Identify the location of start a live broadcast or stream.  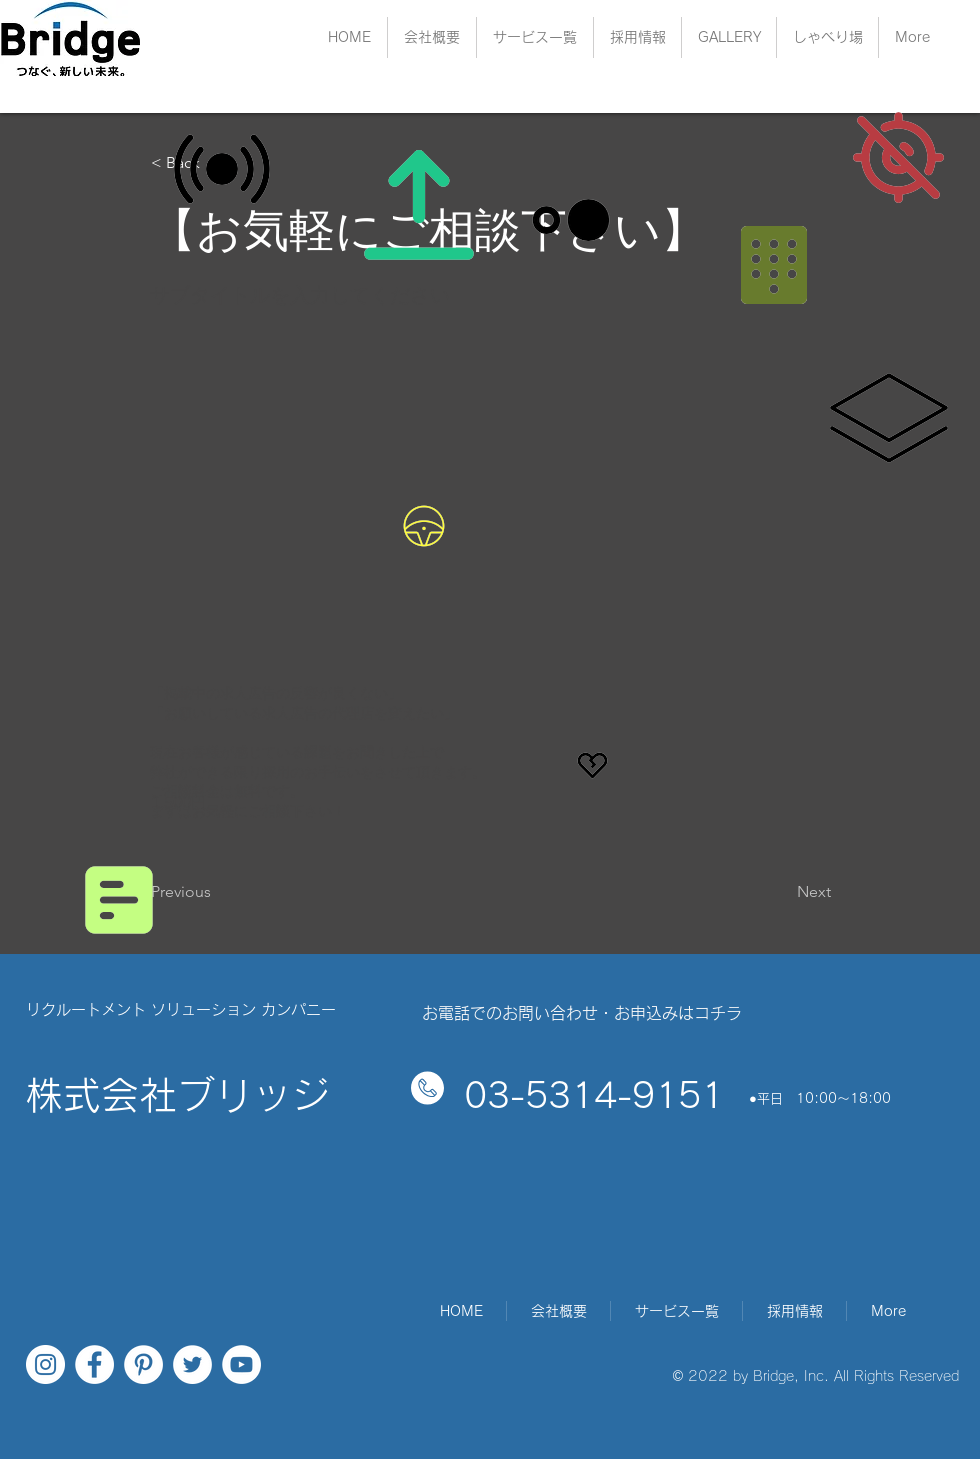
(222, 169).